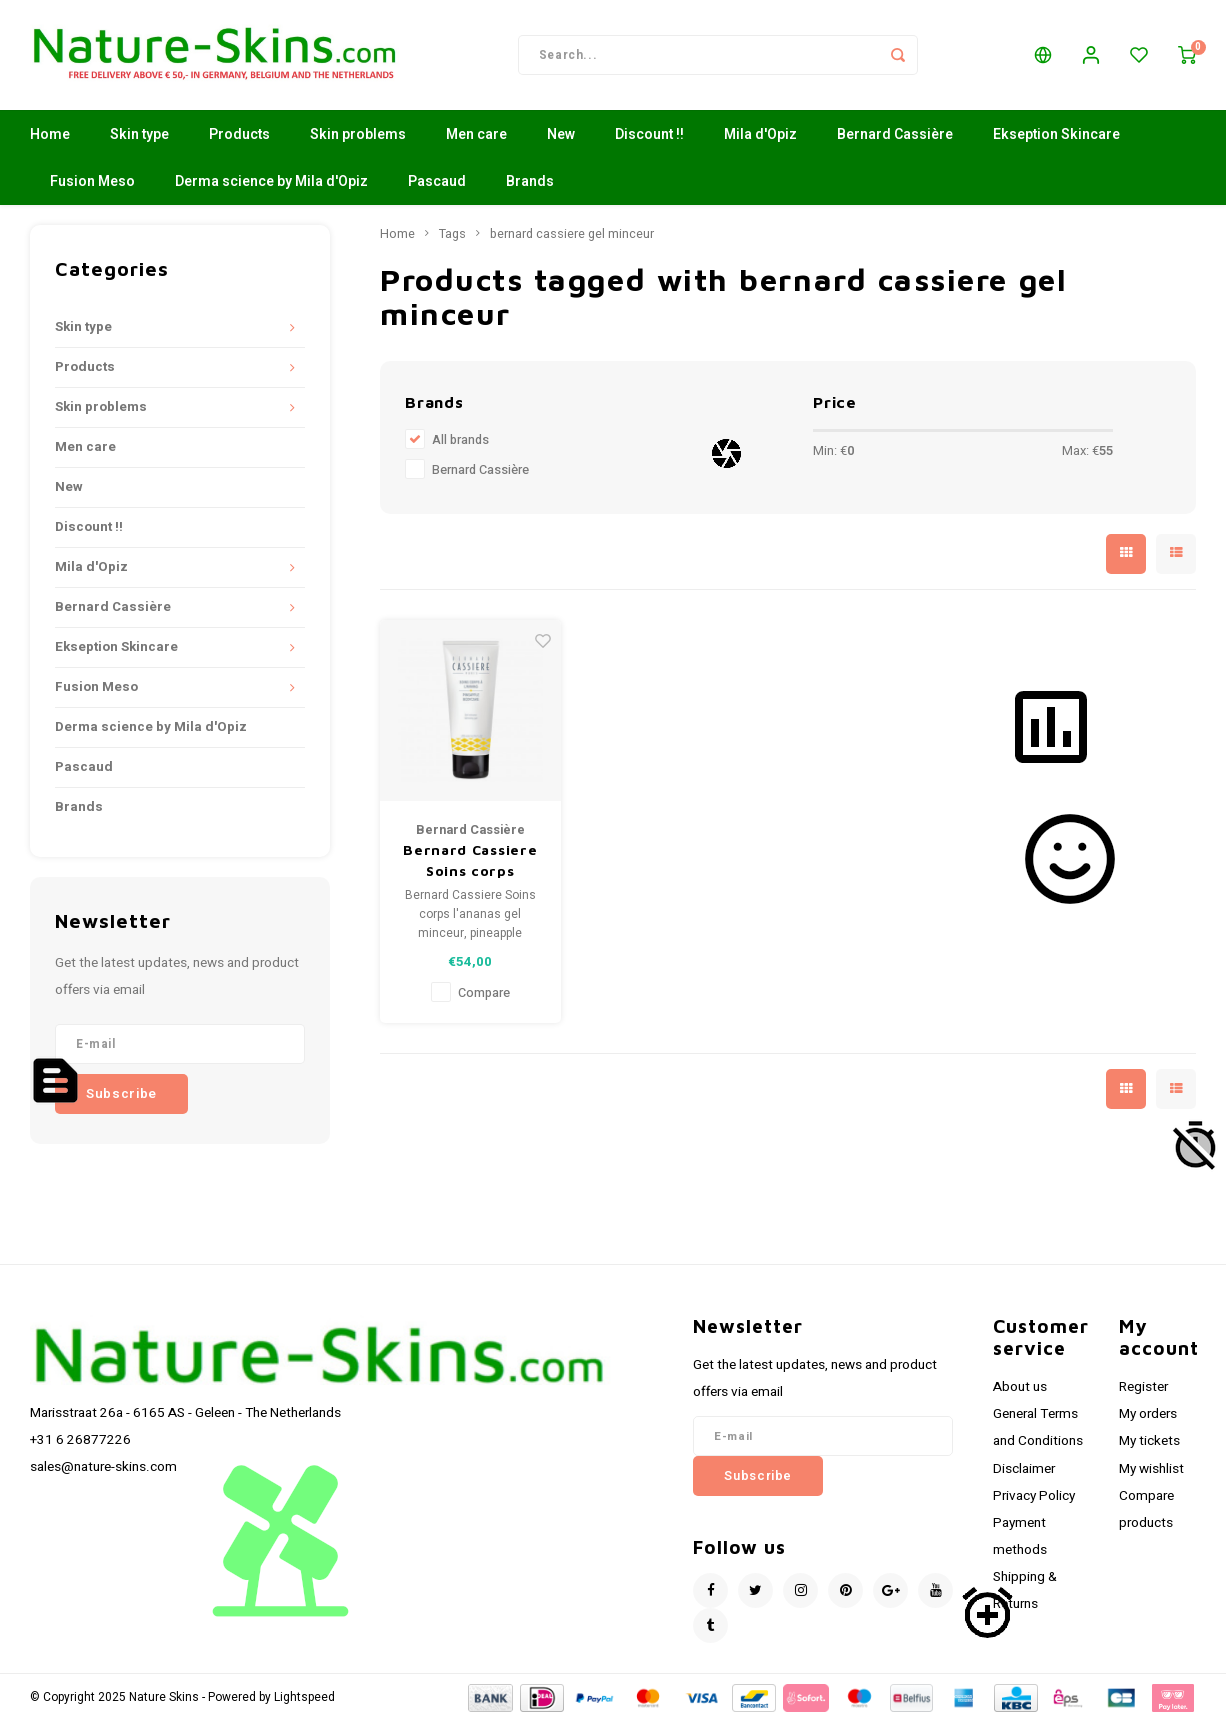 The height and width of the screenshot is (1721, 1226). Describe the element at coordinates (55, 1080) in the screenshot. I see `view text snippet or document preview` at that location.